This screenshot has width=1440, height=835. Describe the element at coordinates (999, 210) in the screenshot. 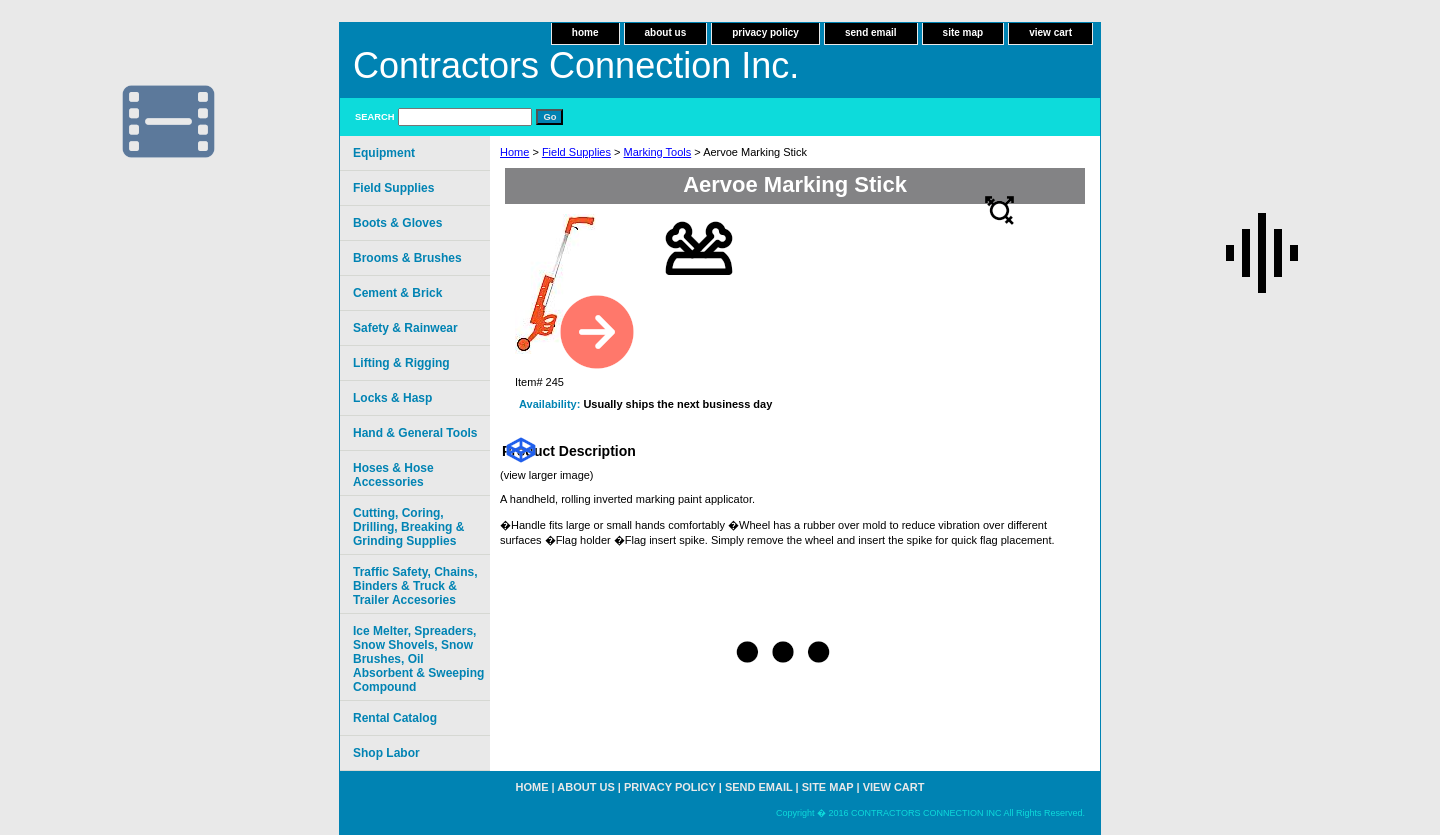

I see `select transgender as gender identity option` at that location.